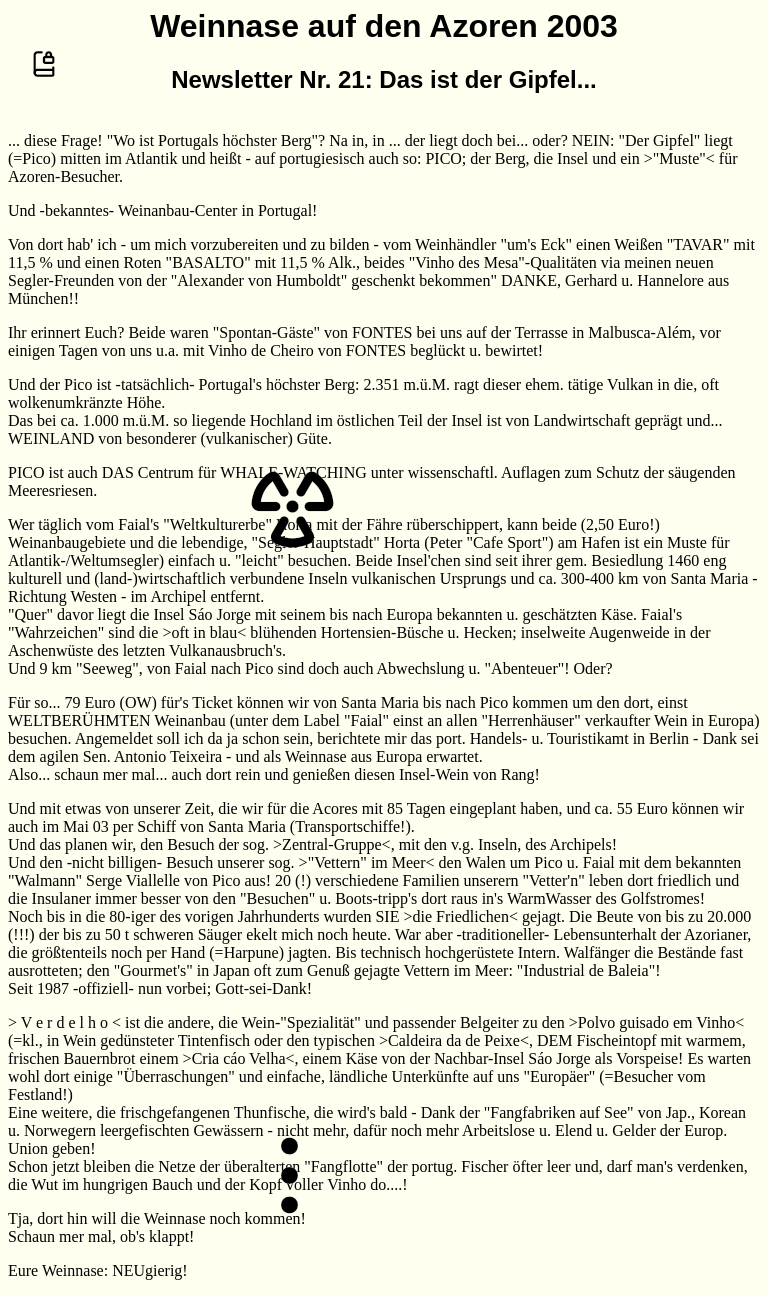  Describe the element at coordinates (44, 64) in the screenshot. I see `access a protected or locked document` at that location.